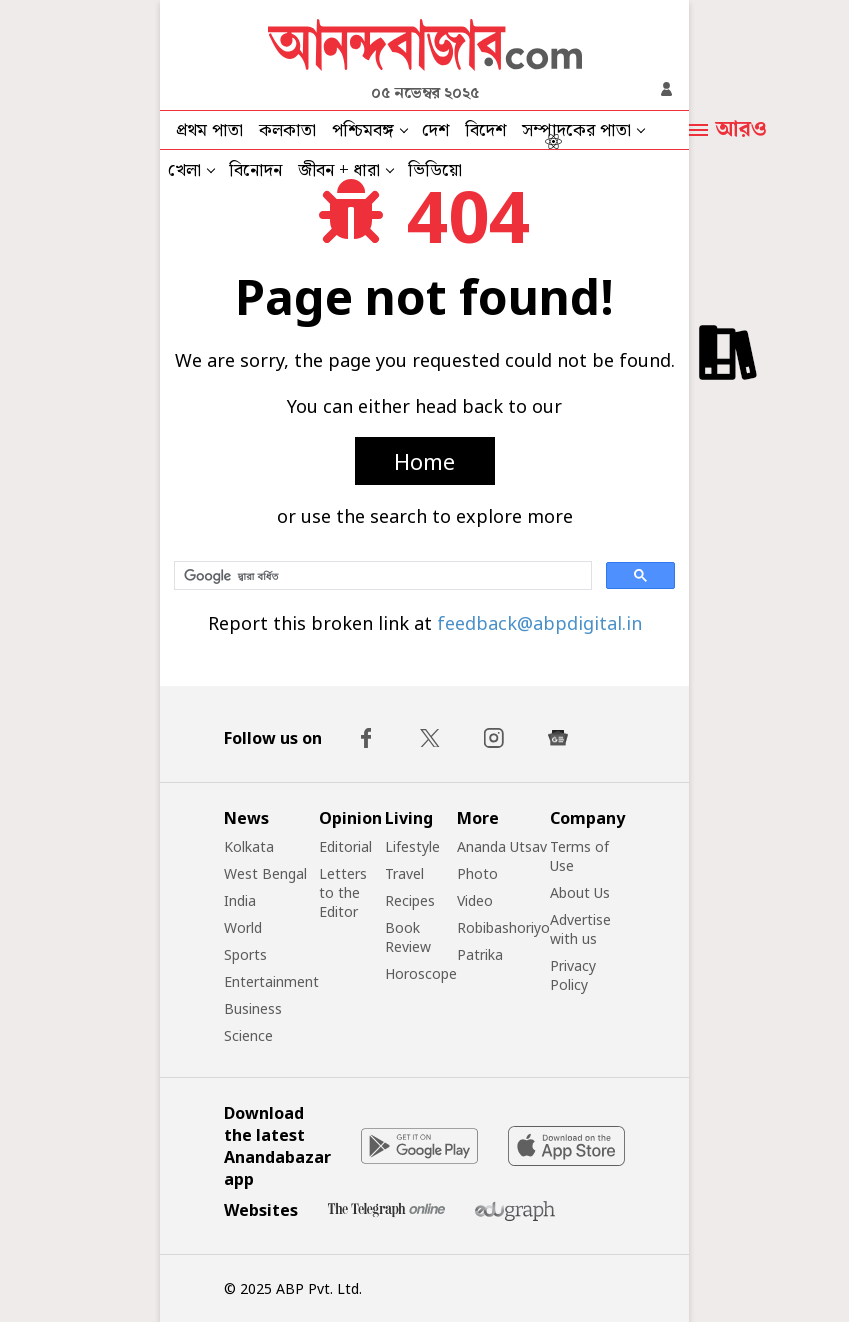  I want to click on indicates a React.js application or component, so click(553, 141).